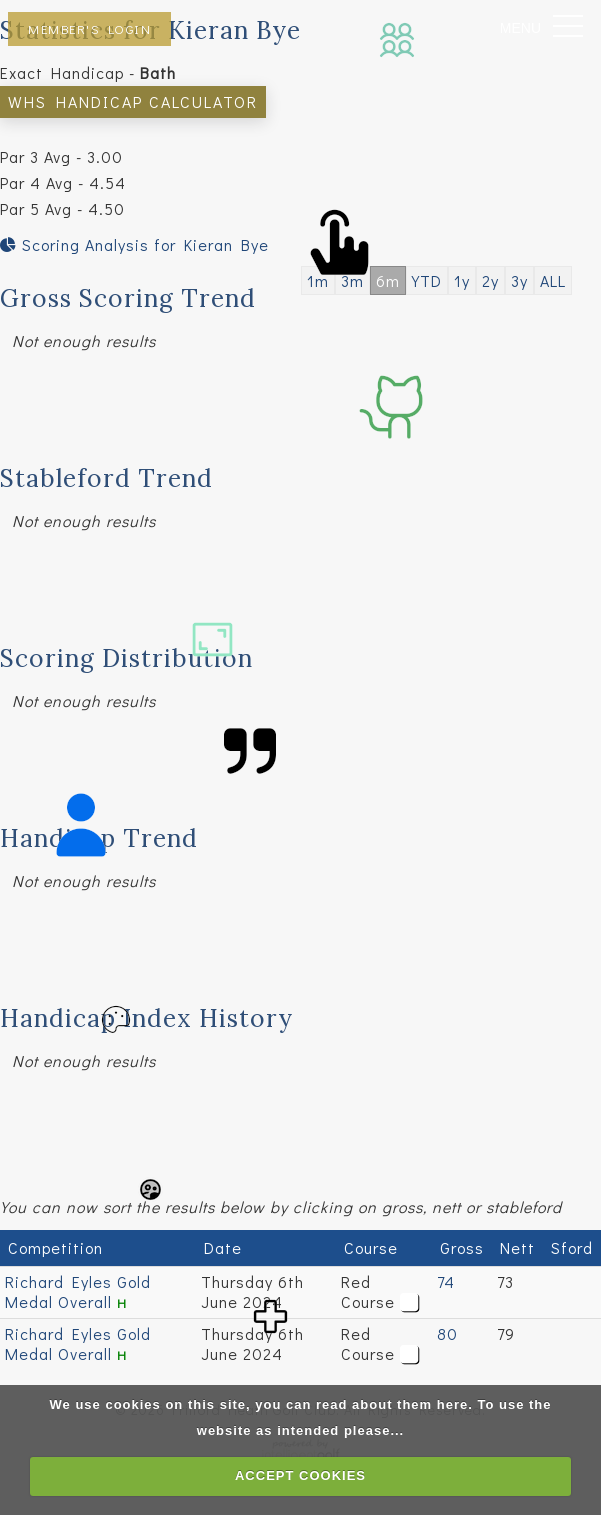 The width and height of the screenshot is (601, 1515). Describe the element at coordinates (270, 1316) in the screenshot. I see `access health or medical information` at that location.